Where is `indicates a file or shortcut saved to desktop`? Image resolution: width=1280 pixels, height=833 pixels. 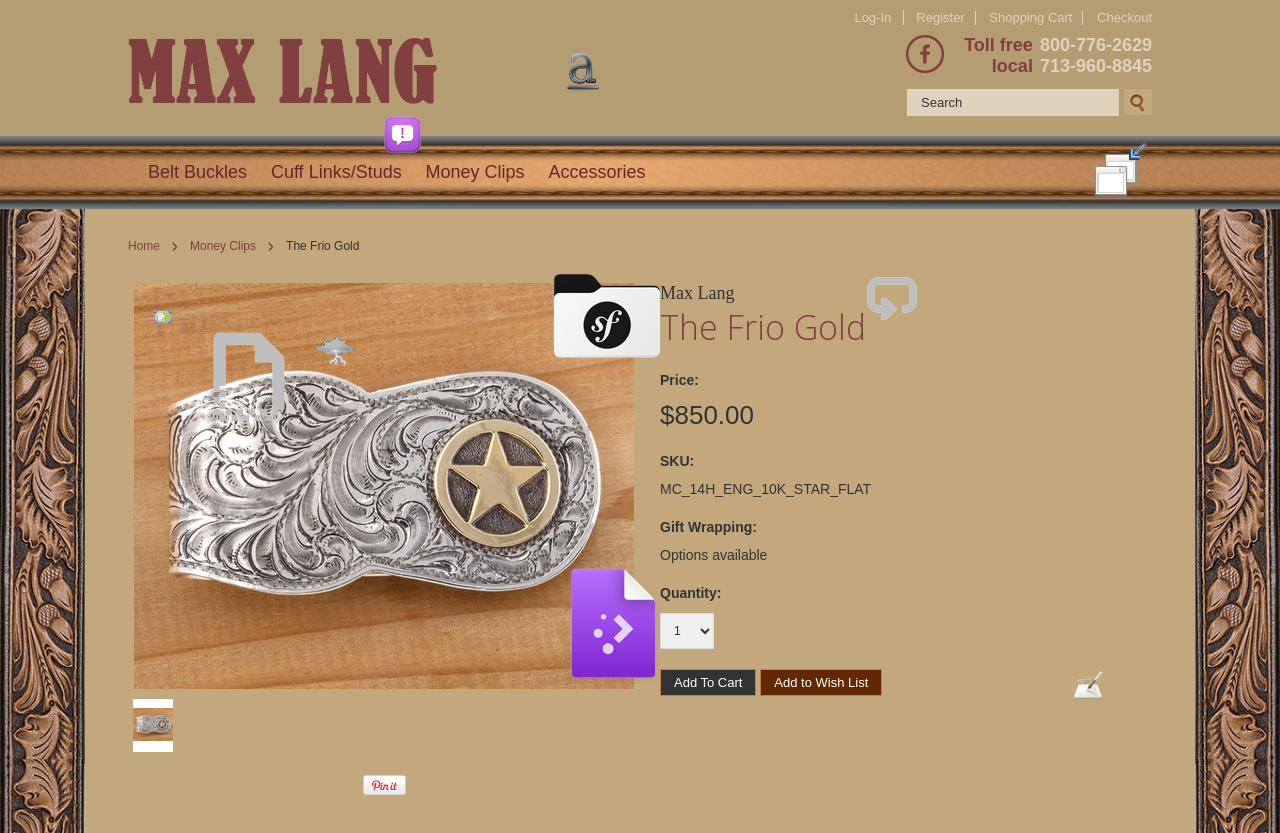 indicates a file or shortcut saved to desktop is located at coordinates (163, 317).